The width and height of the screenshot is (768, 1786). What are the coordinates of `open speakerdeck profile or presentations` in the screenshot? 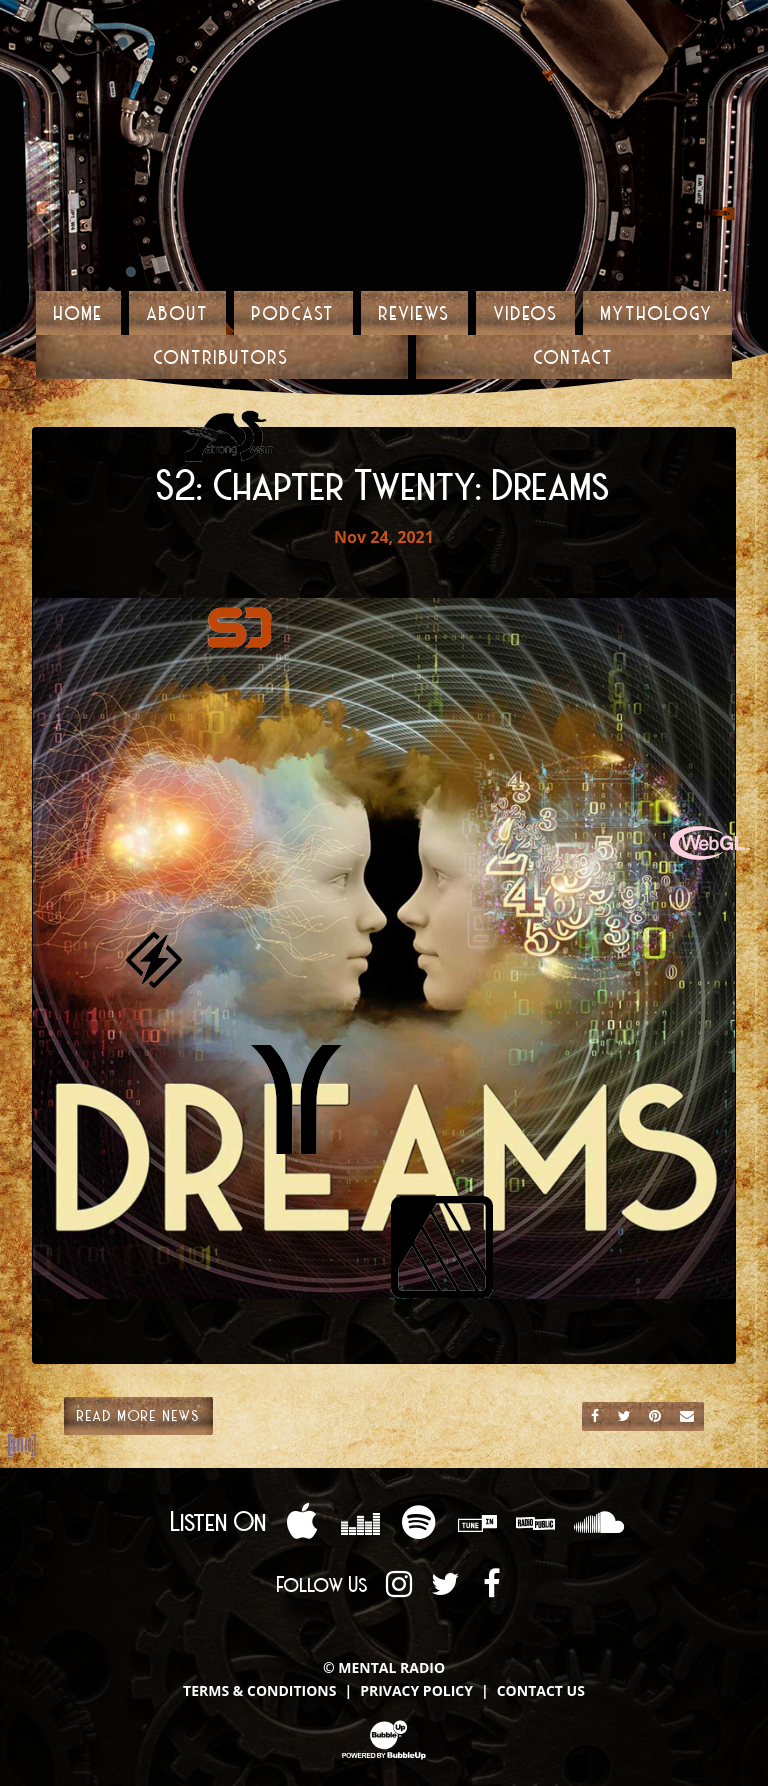 It's located at (239, 627).